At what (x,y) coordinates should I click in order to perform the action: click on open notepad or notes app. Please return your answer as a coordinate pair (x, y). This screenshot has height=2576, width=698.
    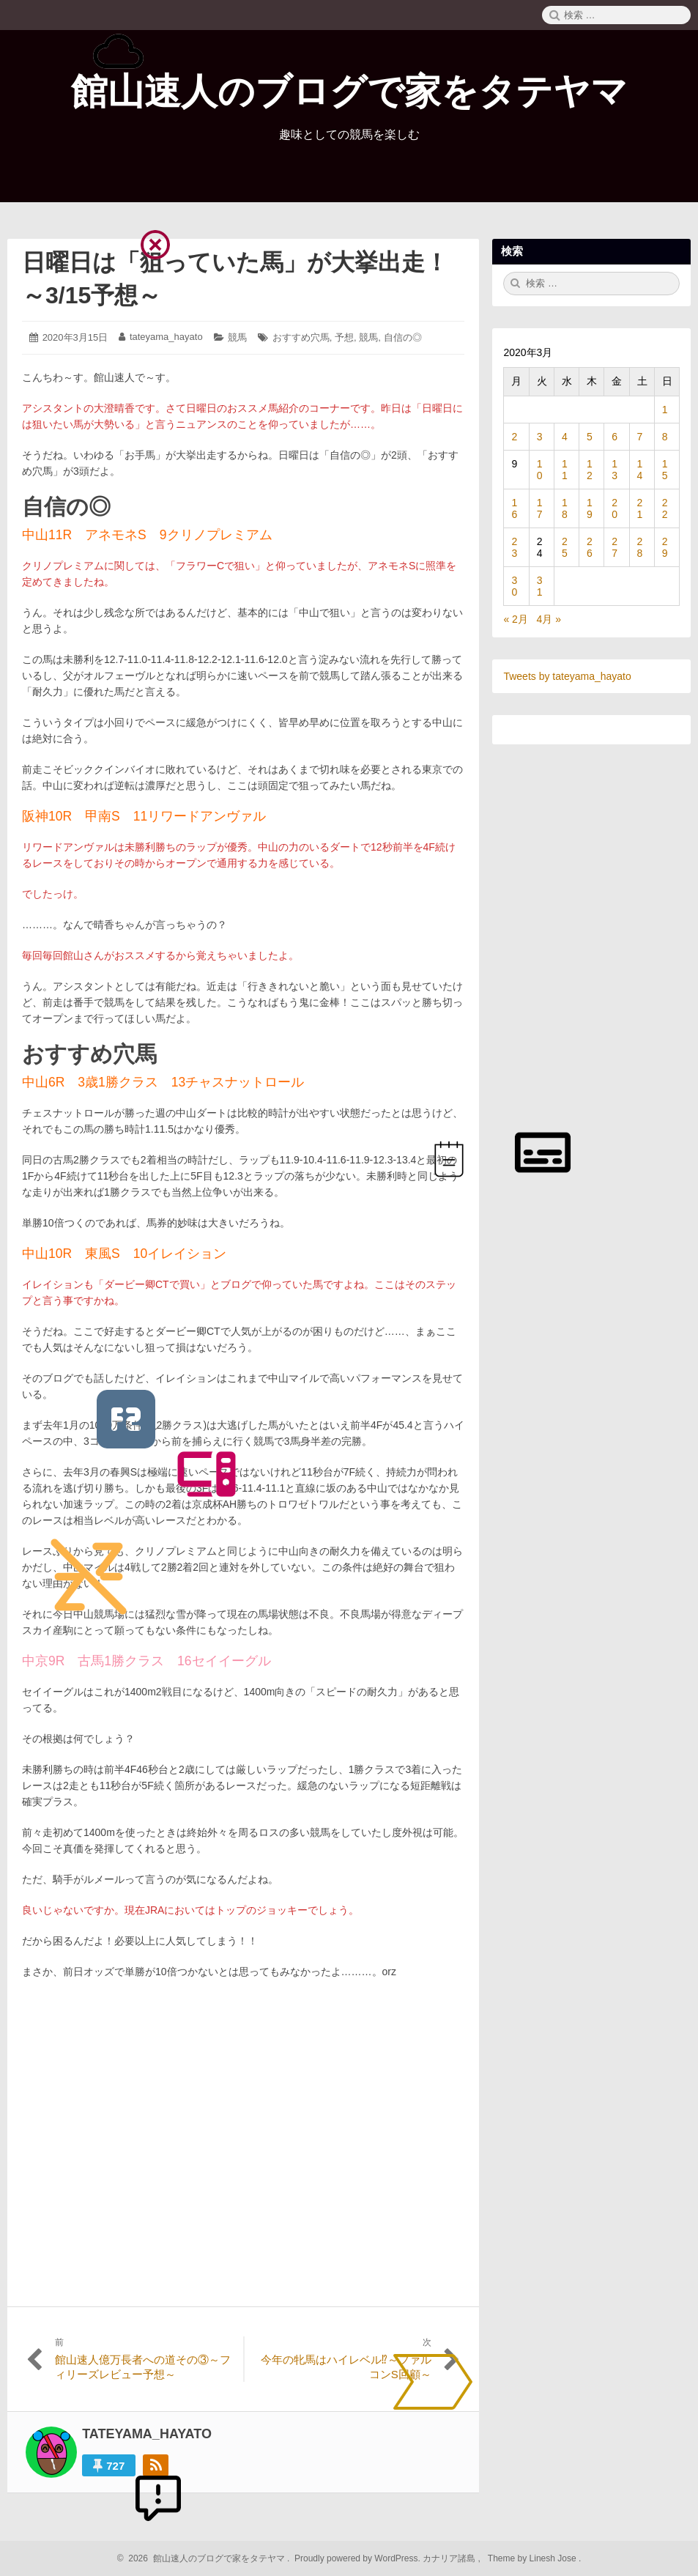
    Looking at the image, I should click on (449, 1160).